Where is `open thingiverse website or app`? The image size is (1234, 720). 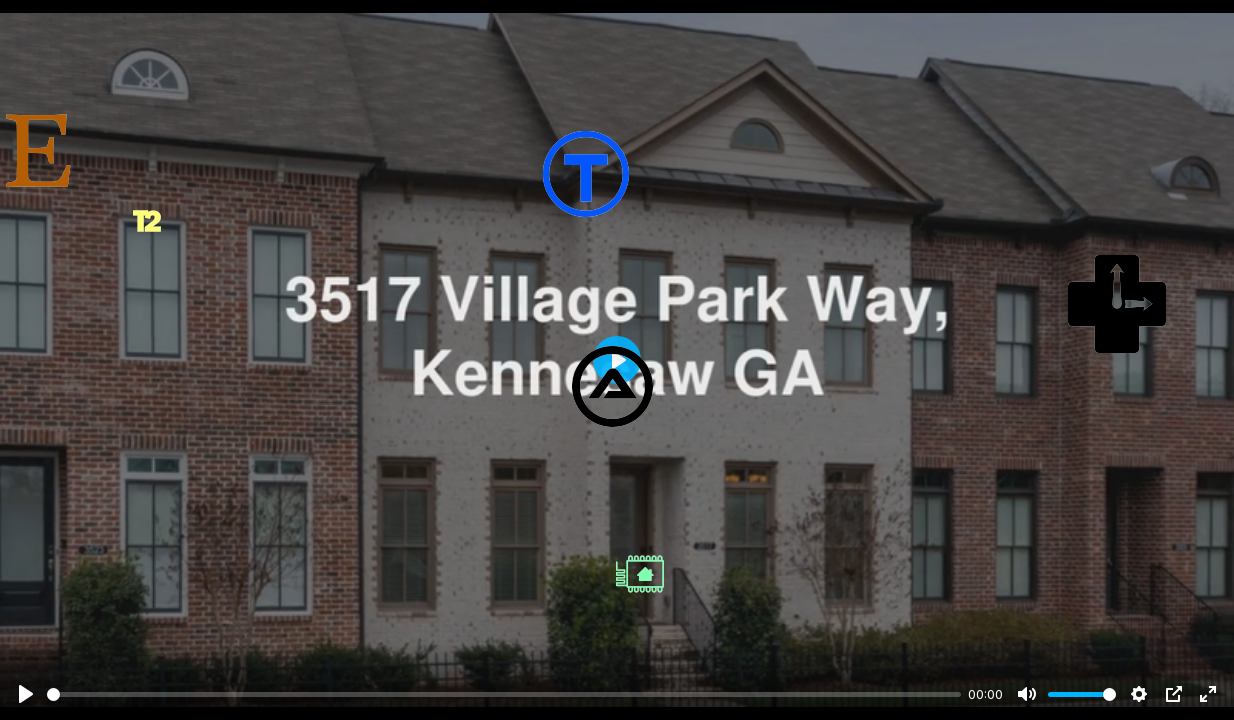 open thingiverse website or app is located at coordinates (586, 174).